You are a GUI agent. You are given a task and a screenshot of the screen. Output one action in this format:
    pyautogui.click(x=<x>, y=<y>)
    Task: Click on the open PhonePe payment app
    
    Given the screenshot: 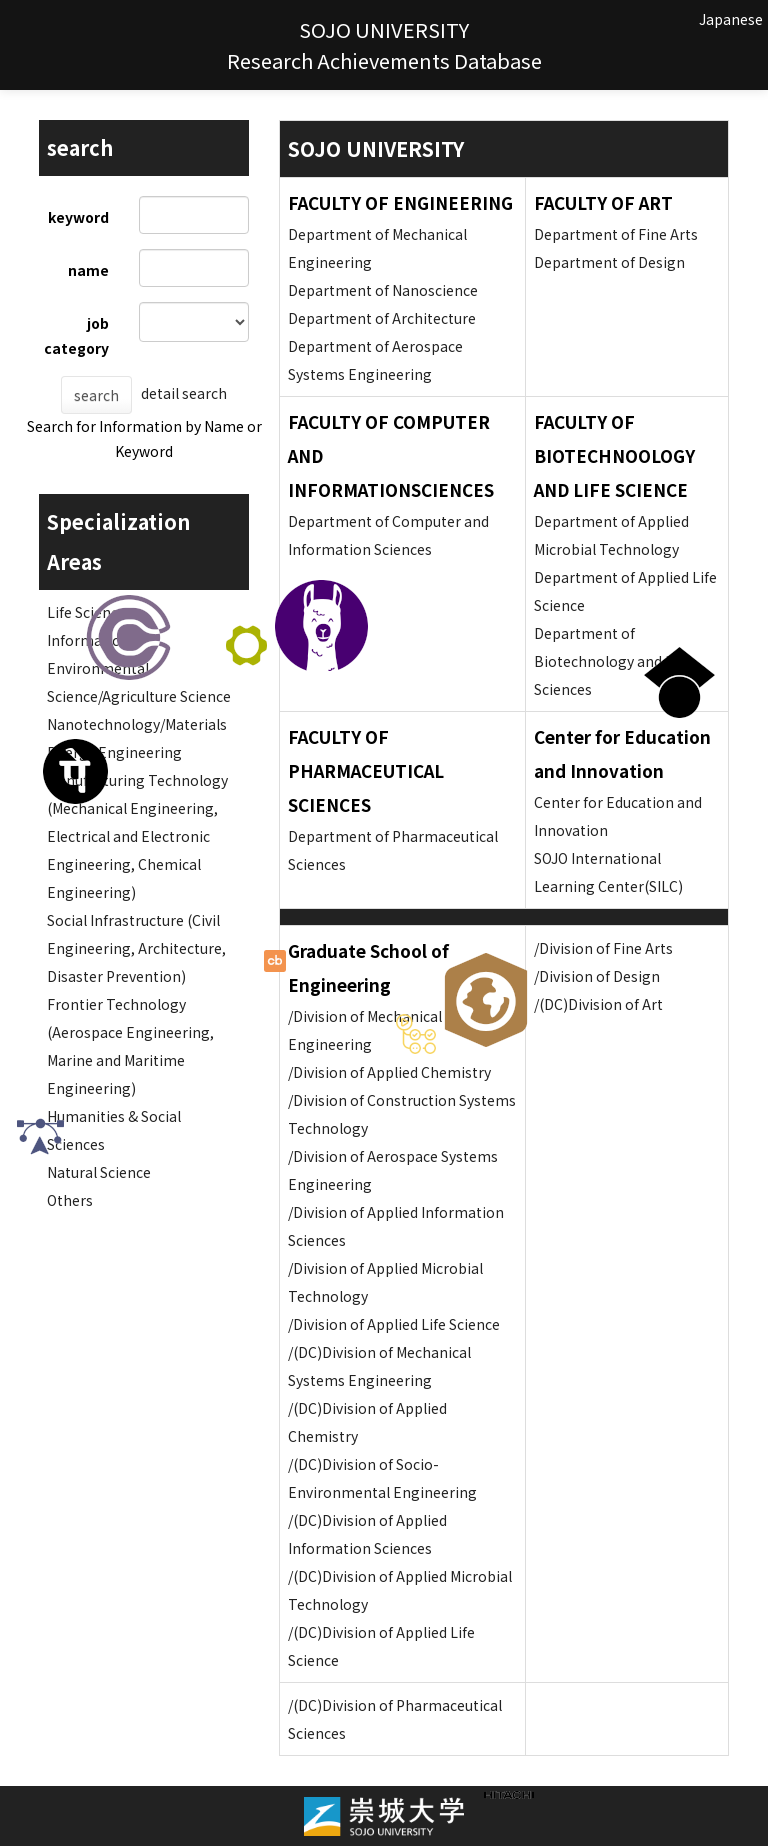 What is the action you would take?
    pyautogui.click(x=75, y=771)
    